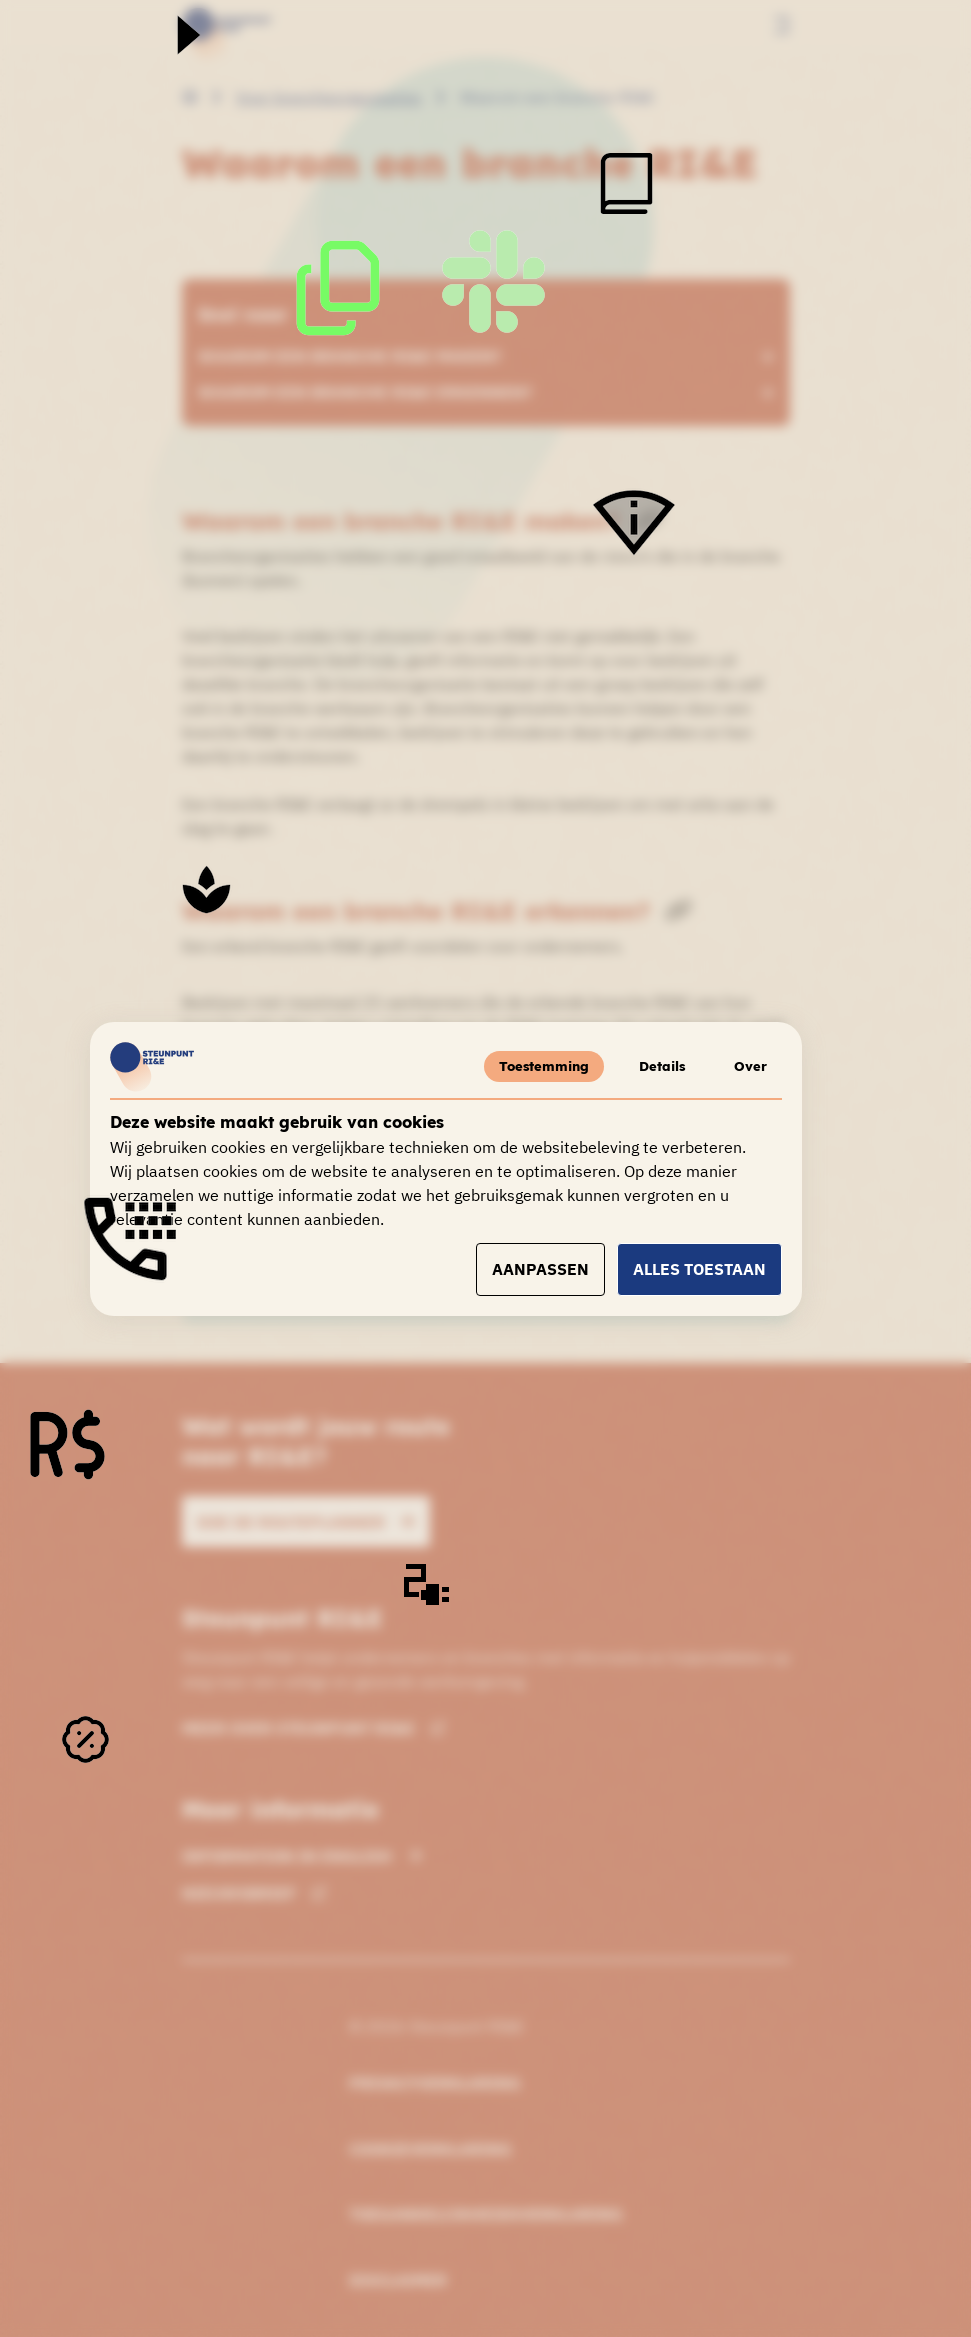 This screenshot has height=2337, width=971. Describe the element at coordinates (189, 35) in the screenshot. I see `play media or start playback` at that location.